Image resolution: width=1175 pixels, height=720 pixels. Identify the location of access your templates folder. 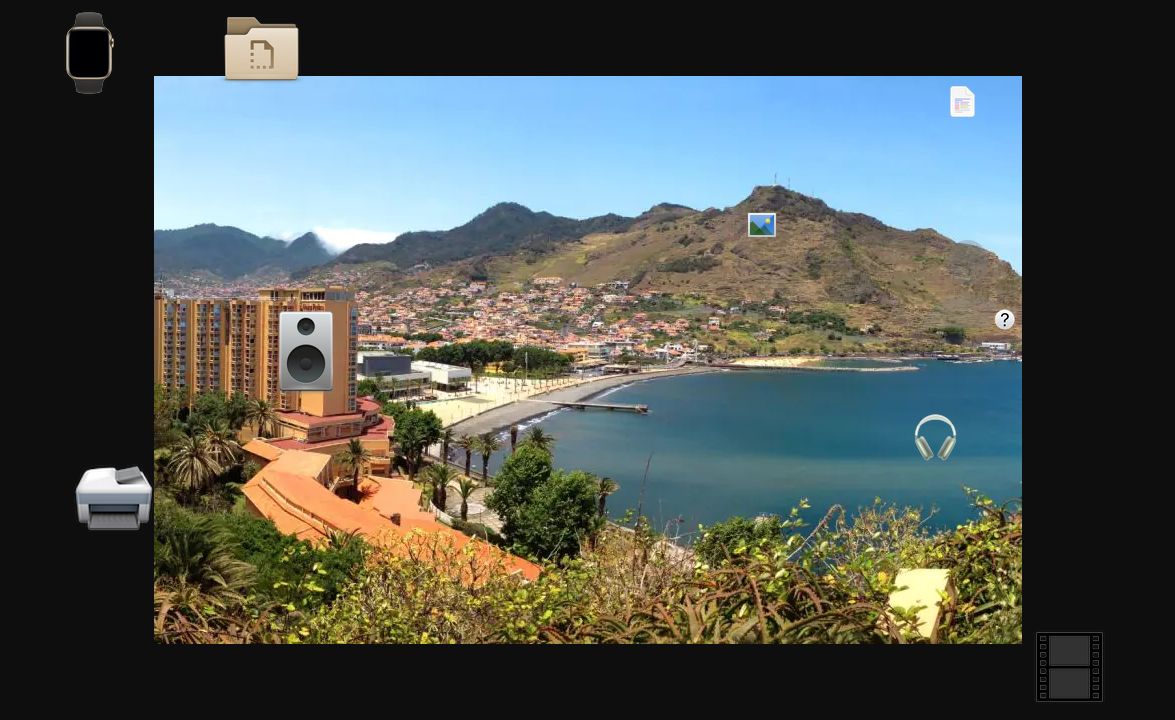
(261, 52).